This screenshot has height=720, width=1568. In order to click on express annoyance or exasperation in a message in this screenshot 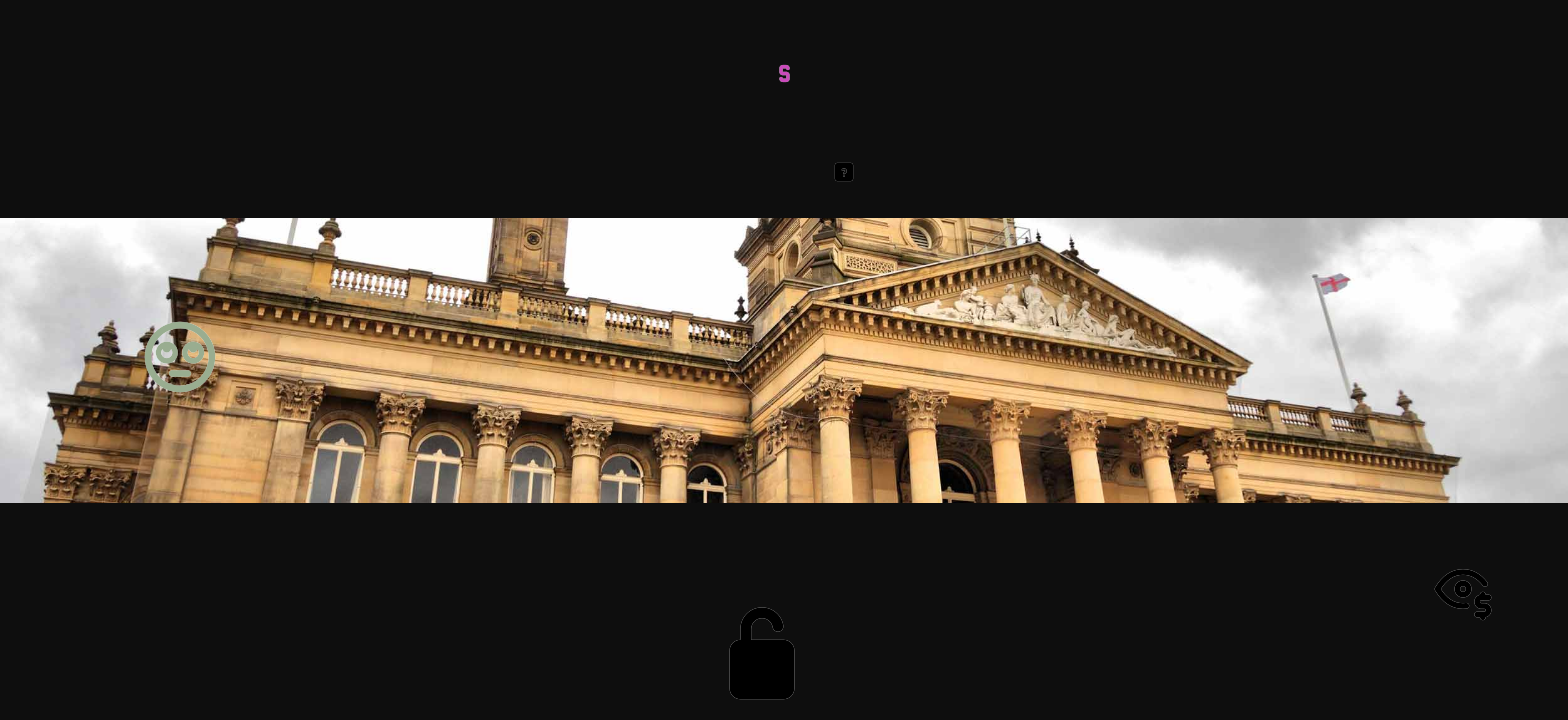, I will do `click(180, 357)`.